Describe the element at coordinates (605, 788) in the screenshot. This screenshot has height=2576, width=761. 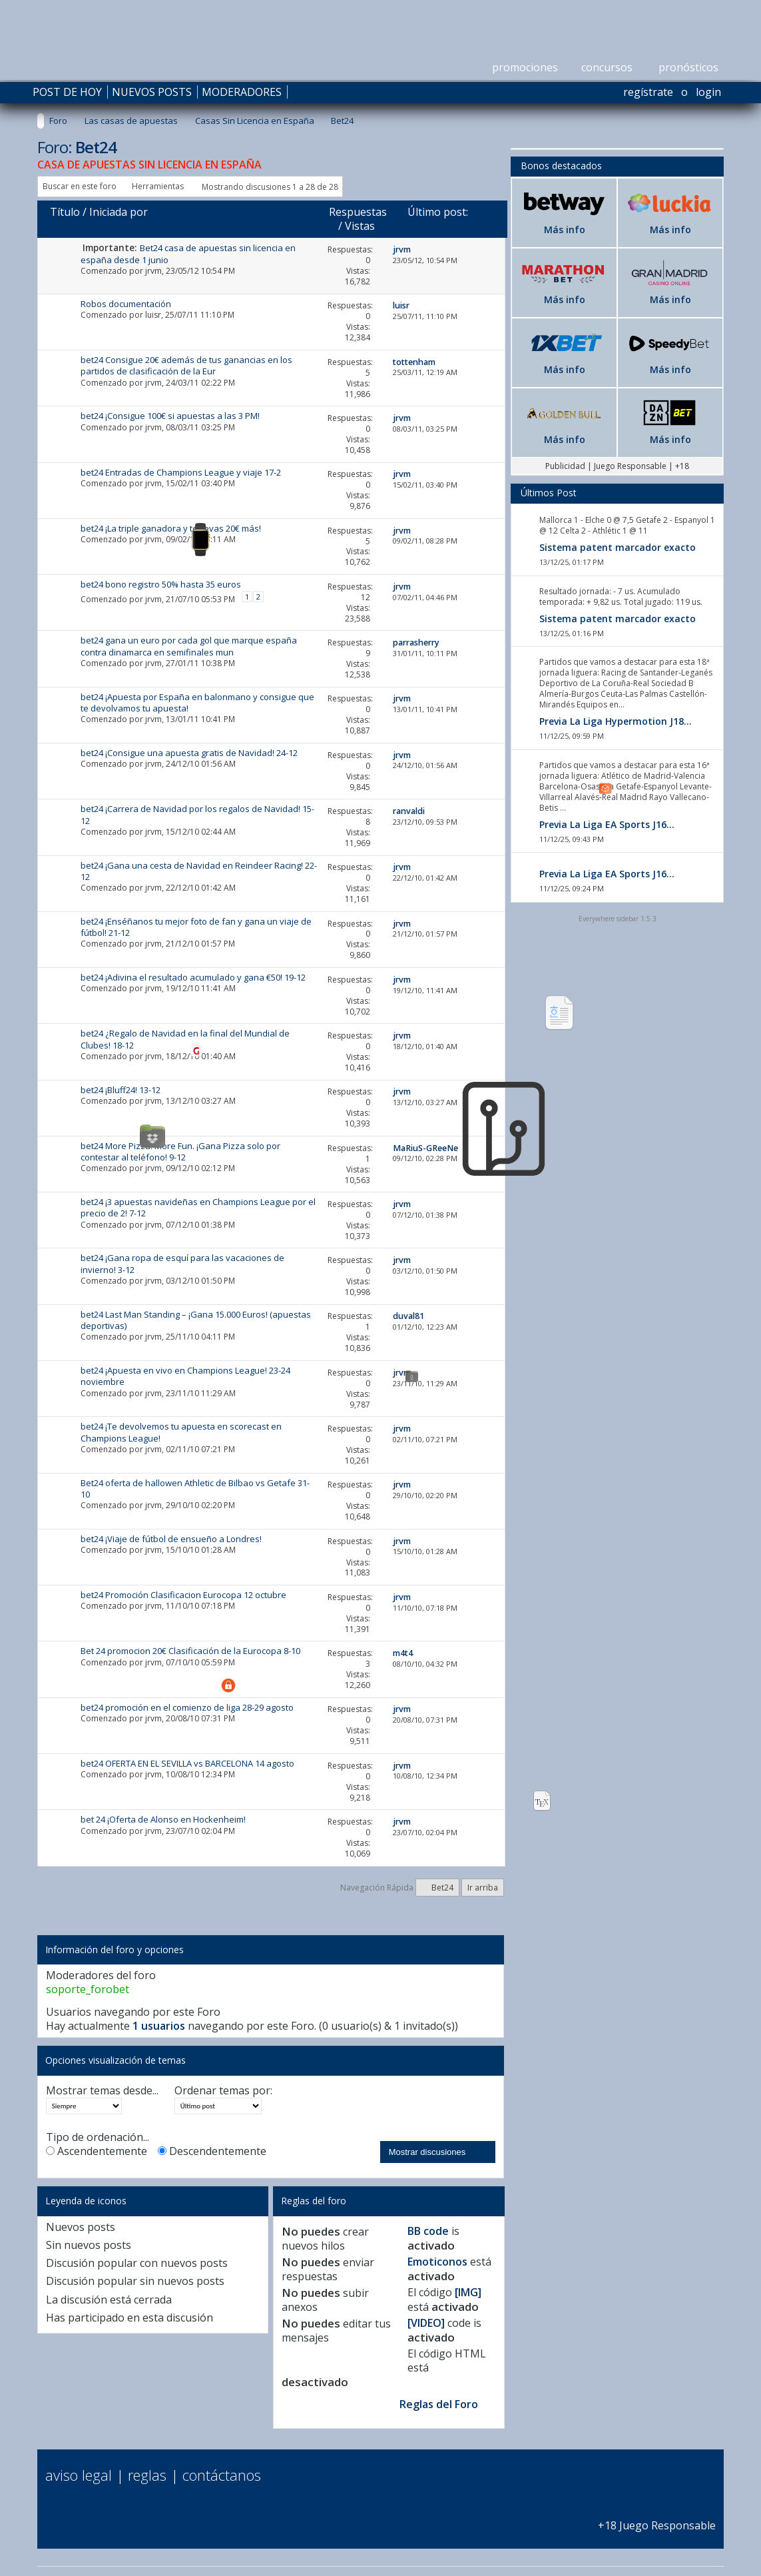
I see `open a 3D model file` at that location.